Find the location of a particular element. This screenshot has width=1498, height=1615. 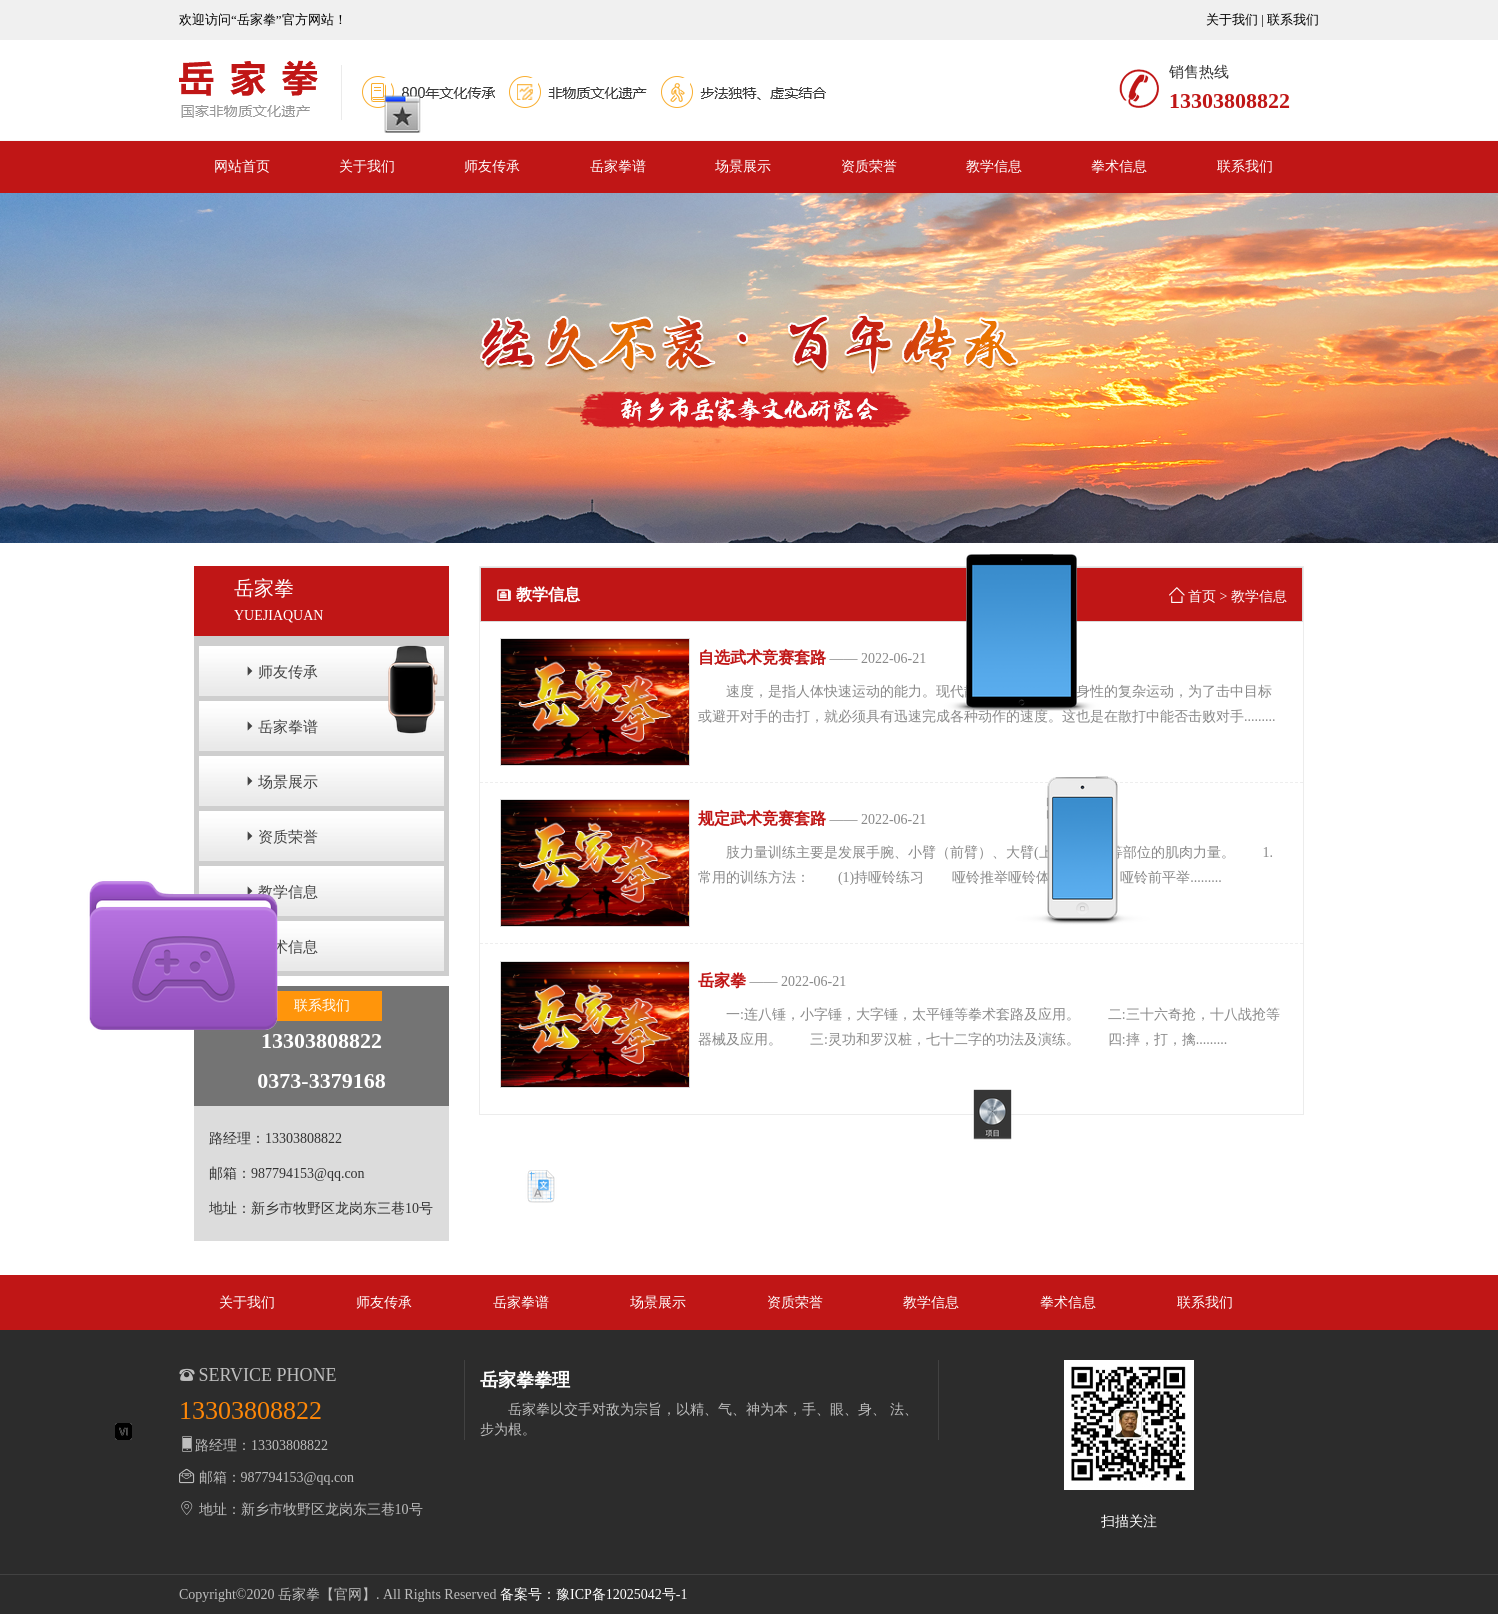

access favorited items in your media library is located at coordinates (403, 114).